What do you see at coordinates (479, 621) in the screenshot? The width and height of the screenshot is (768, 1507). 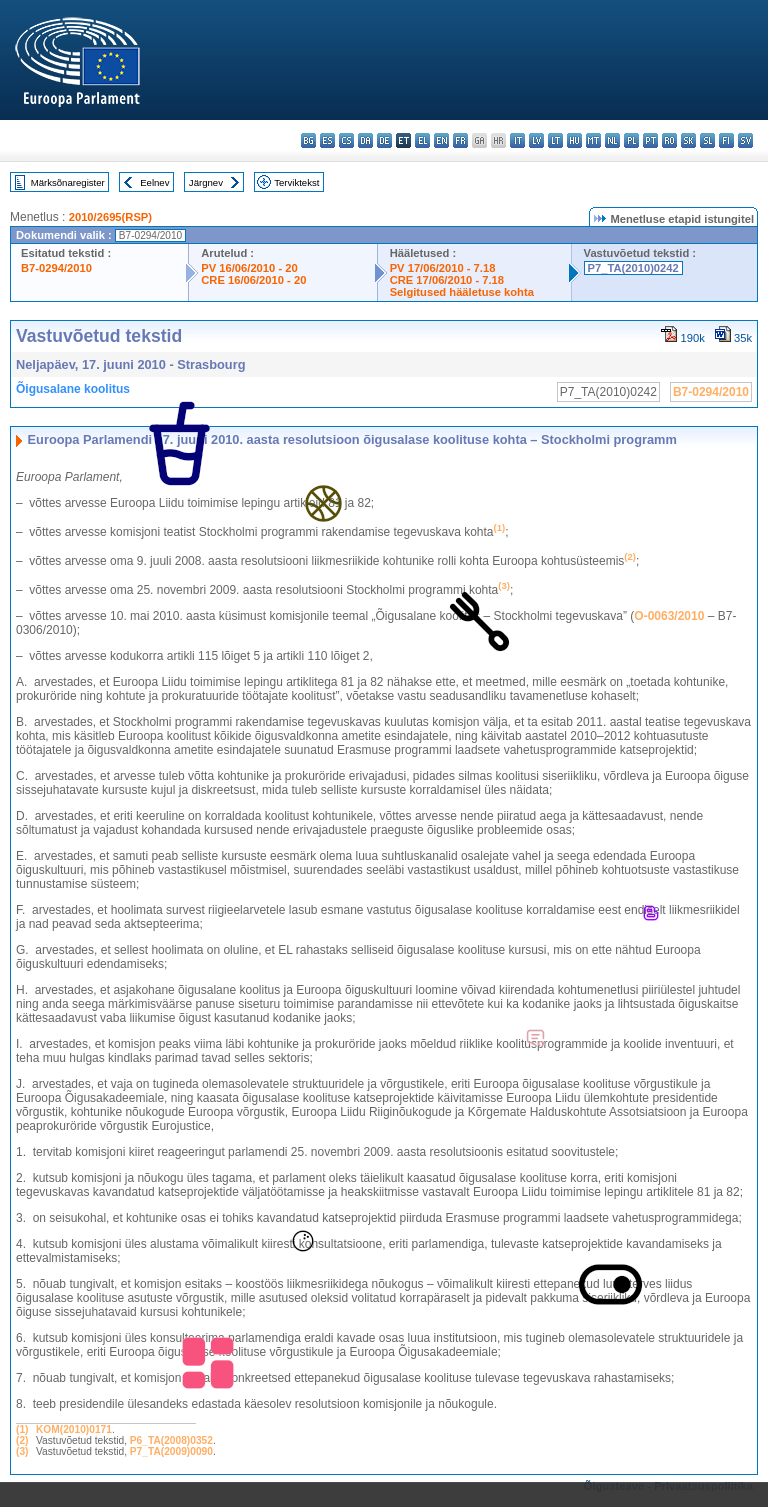 I see `access grilling or barbecue tools` at bounding box center [479, 621].